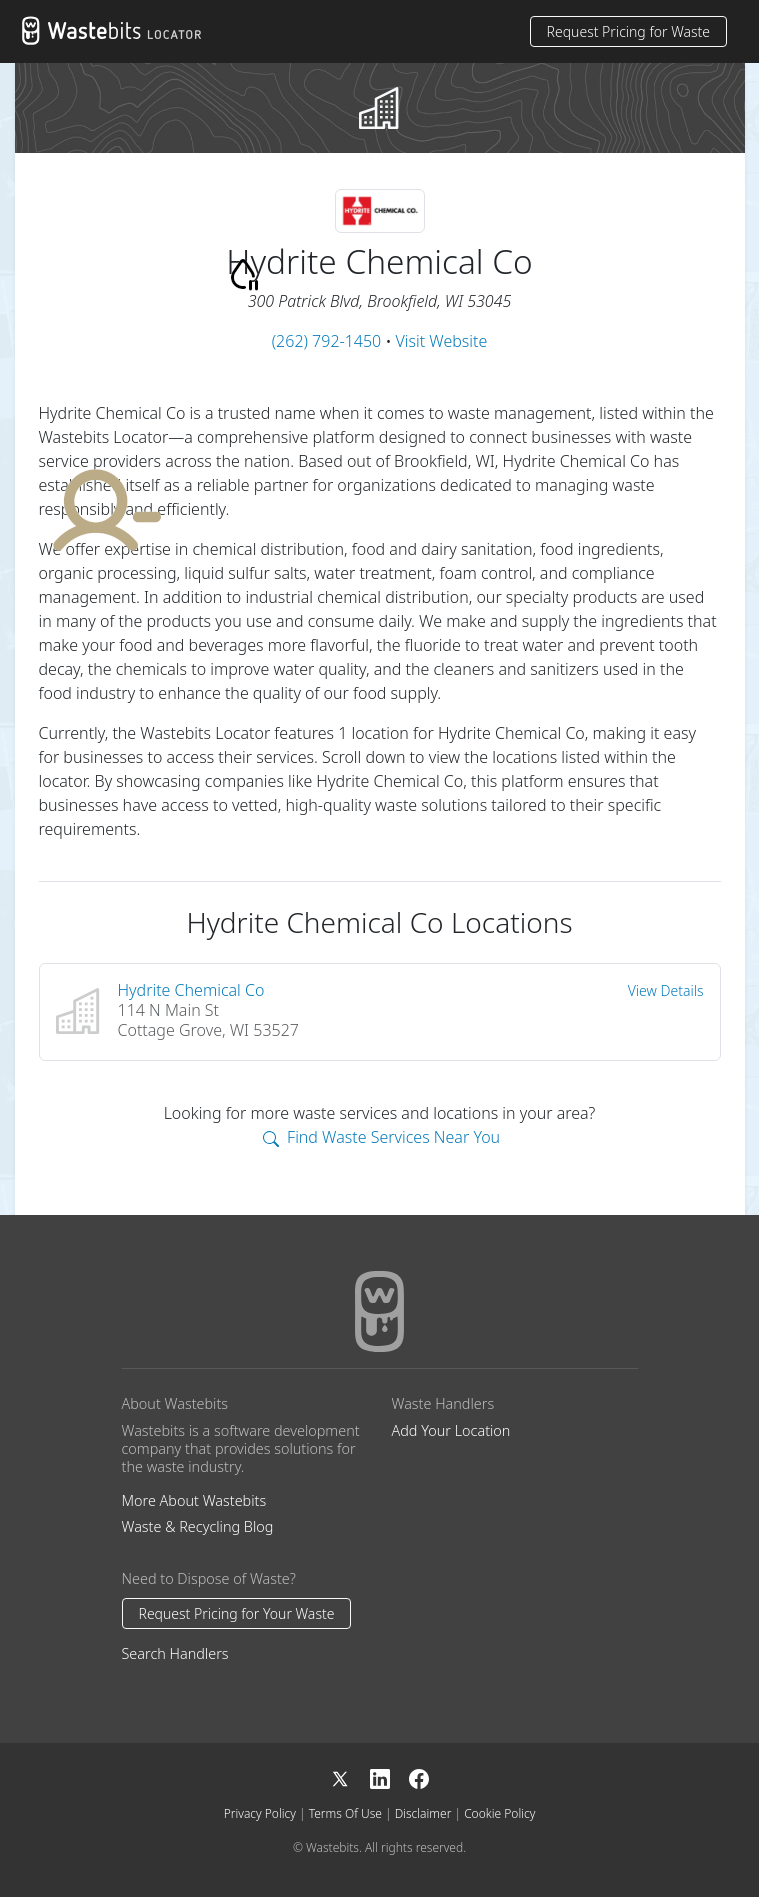 The width and height of the screenshot is (759, 1897). Describe the element at coordinates (243, 274) in the screenshot. I see `pause water or liquid dispensing` at that location.